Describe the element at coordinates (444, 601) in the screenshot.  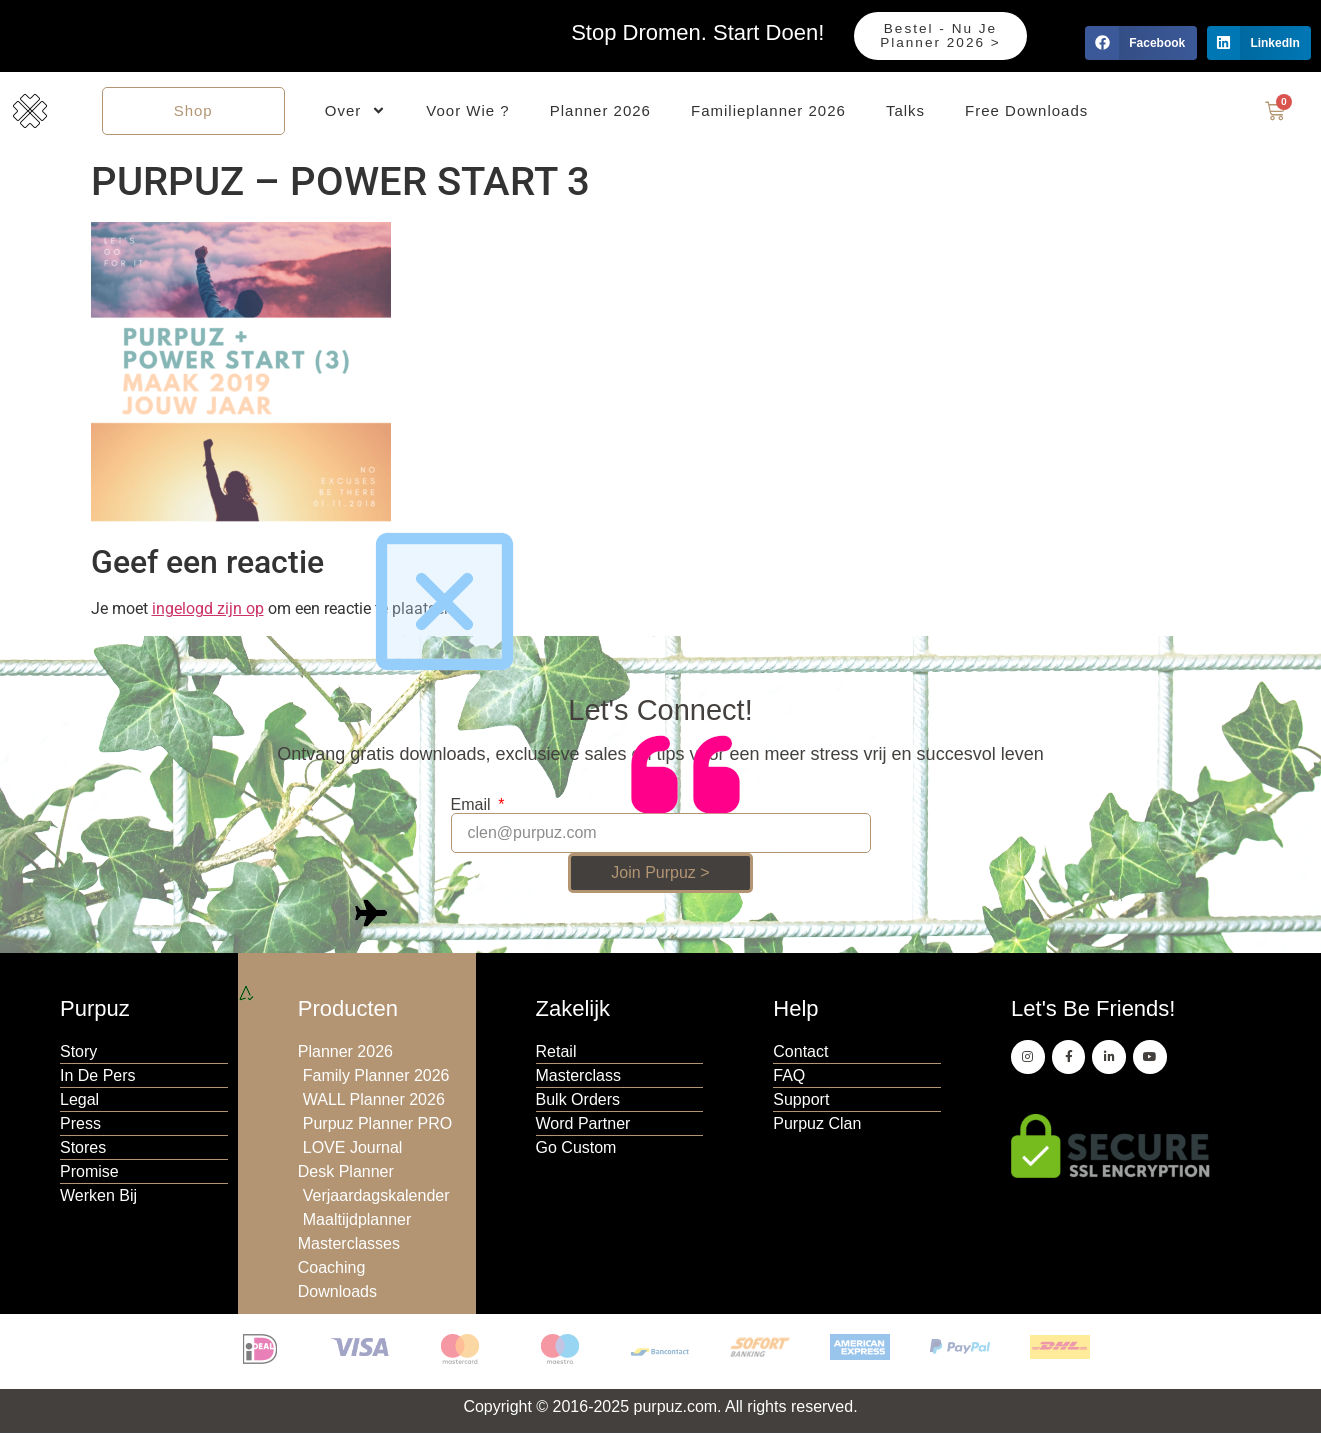
I see `close or dismiss a dialog box` at that location.